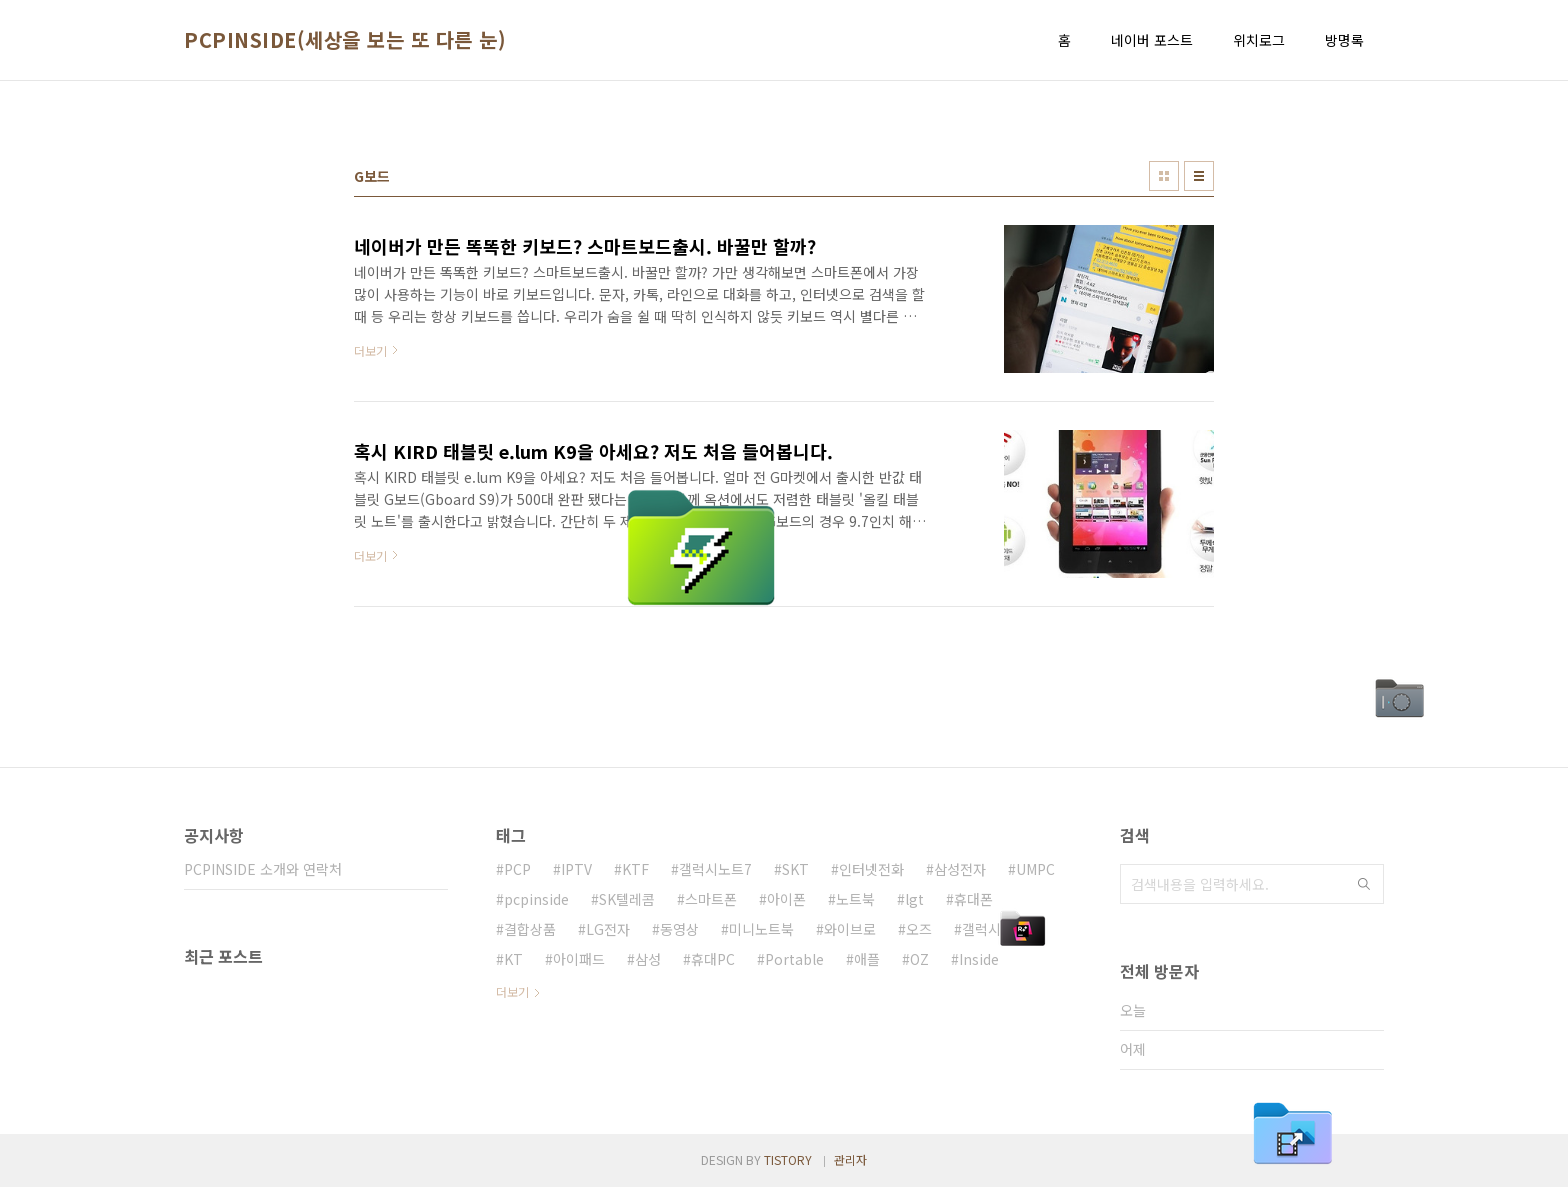  I want to click on folder containing ReSharper C++ project files, so click(1022, 929).